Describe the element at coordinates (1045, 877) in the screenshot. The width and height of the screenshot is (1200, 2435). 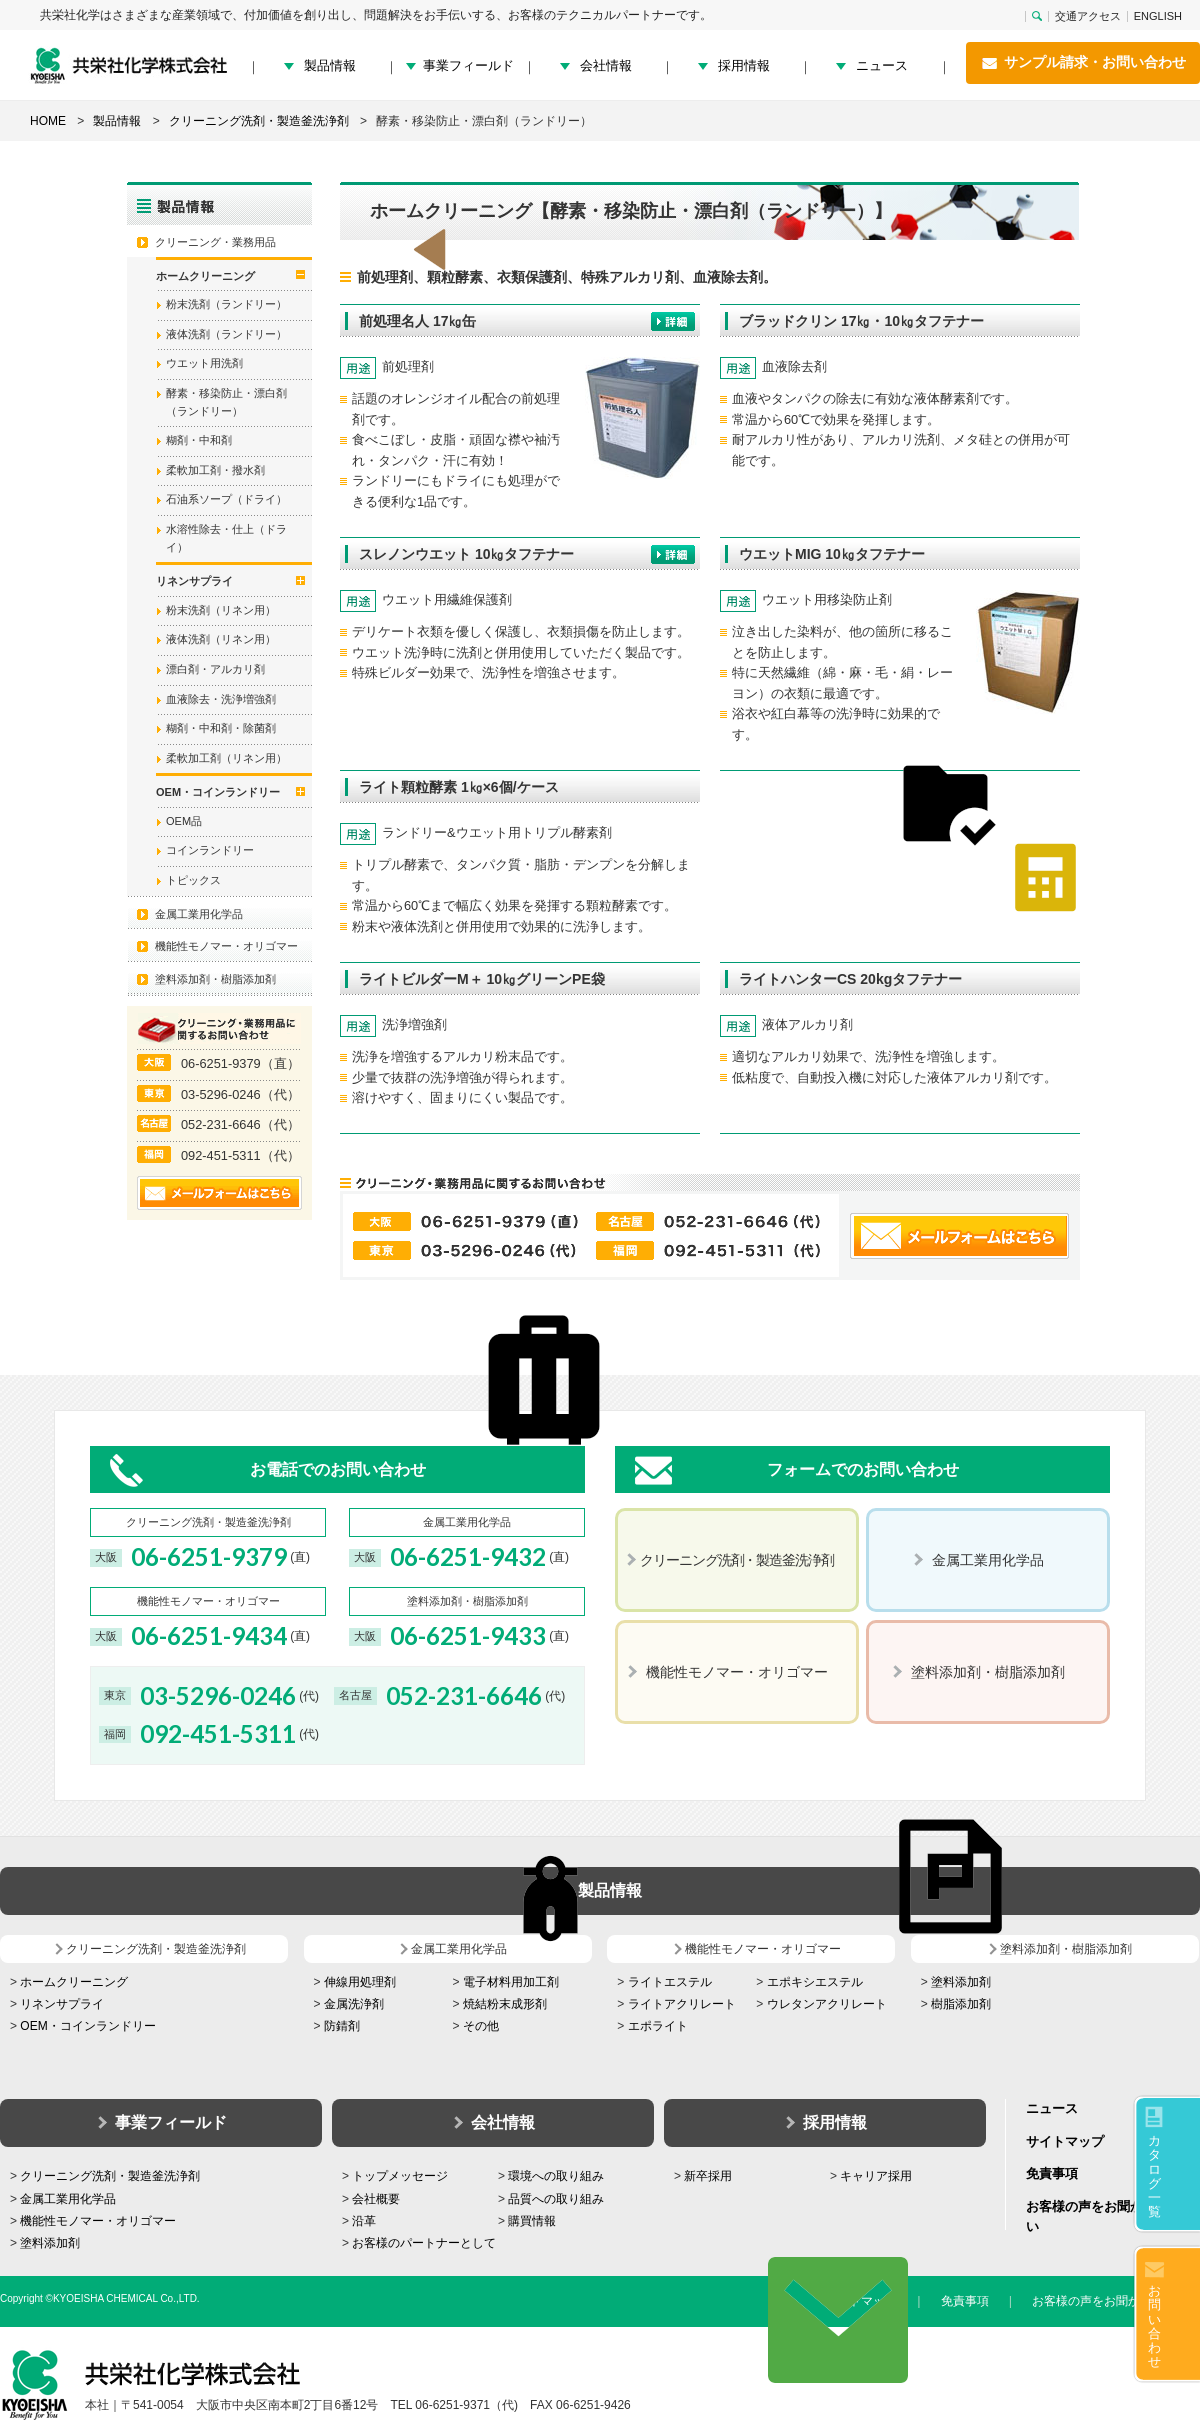
I see `open the calculator app` at that location.